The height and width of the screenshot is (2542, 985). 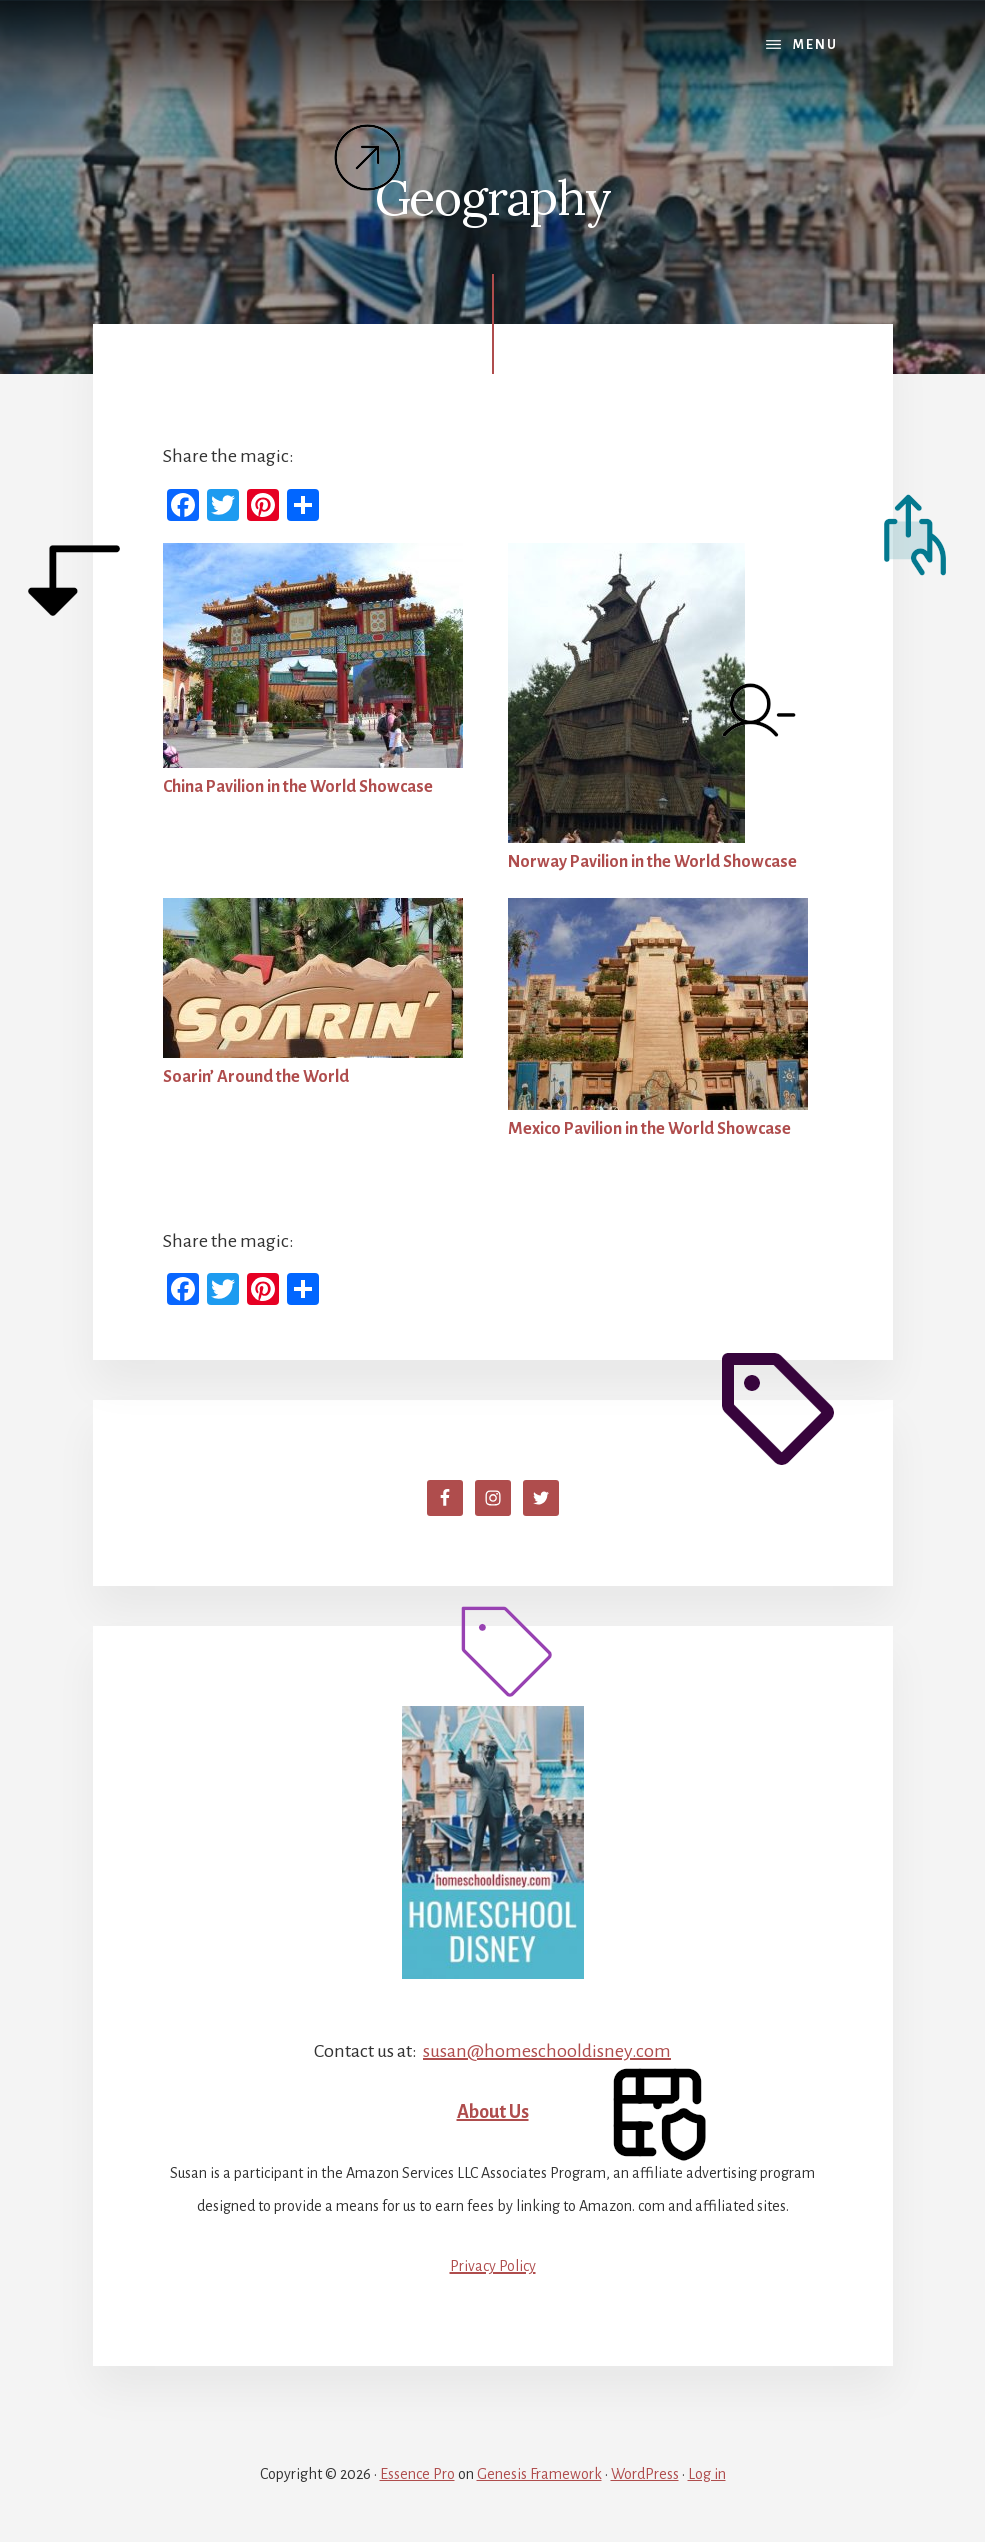 What do you see at coordinates (367, 157) in the screenshot?
I see `open link in new tab or window` at bounding box center [367, 157].